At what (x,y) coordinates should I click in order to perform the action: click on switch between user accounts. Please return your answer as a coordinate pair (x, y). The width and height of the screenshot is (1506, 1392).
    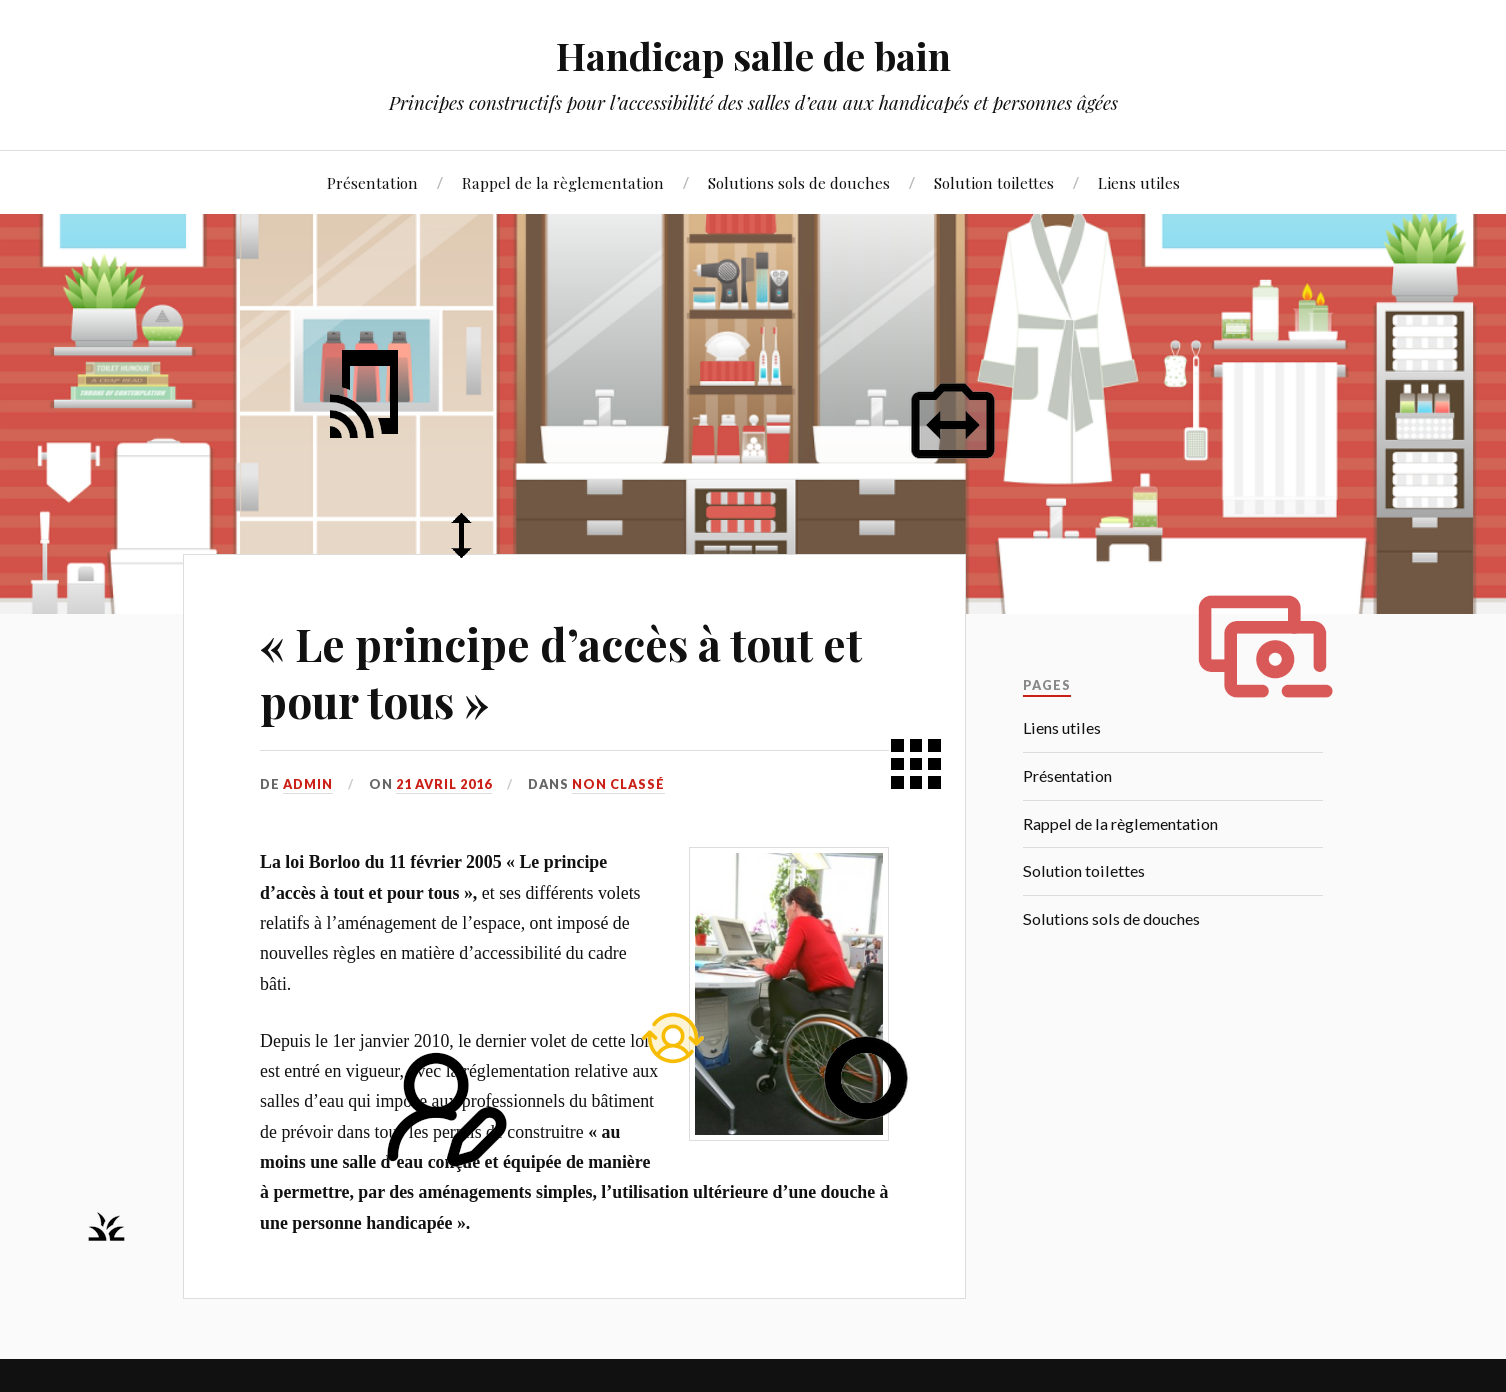
    Looking at the image, I should click on (673, 1038).